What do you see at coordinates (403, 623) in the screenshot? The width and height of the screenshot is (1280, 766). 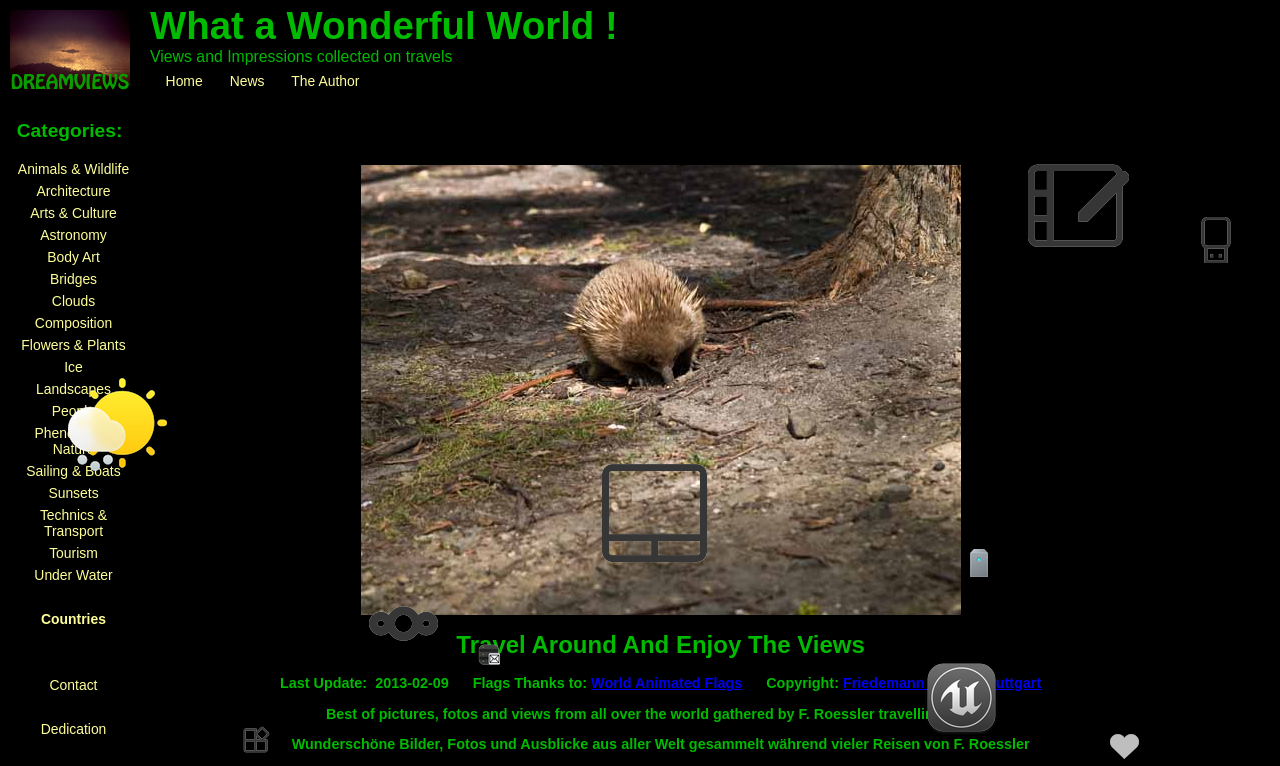 I see `connect to owncloud account` at bounding box center [403, 623].